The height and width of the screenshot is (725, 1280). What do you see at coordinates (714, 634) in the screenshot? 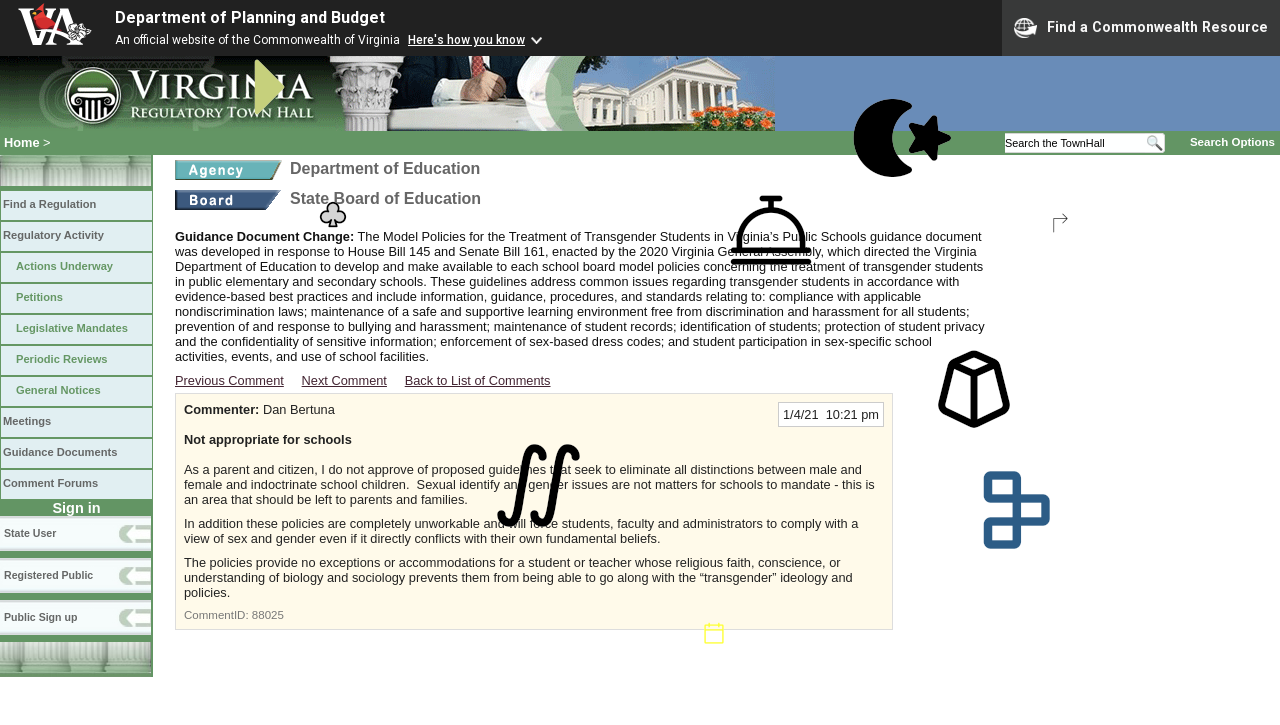
I see `view or open calendar` at bounding box center [714, 634].